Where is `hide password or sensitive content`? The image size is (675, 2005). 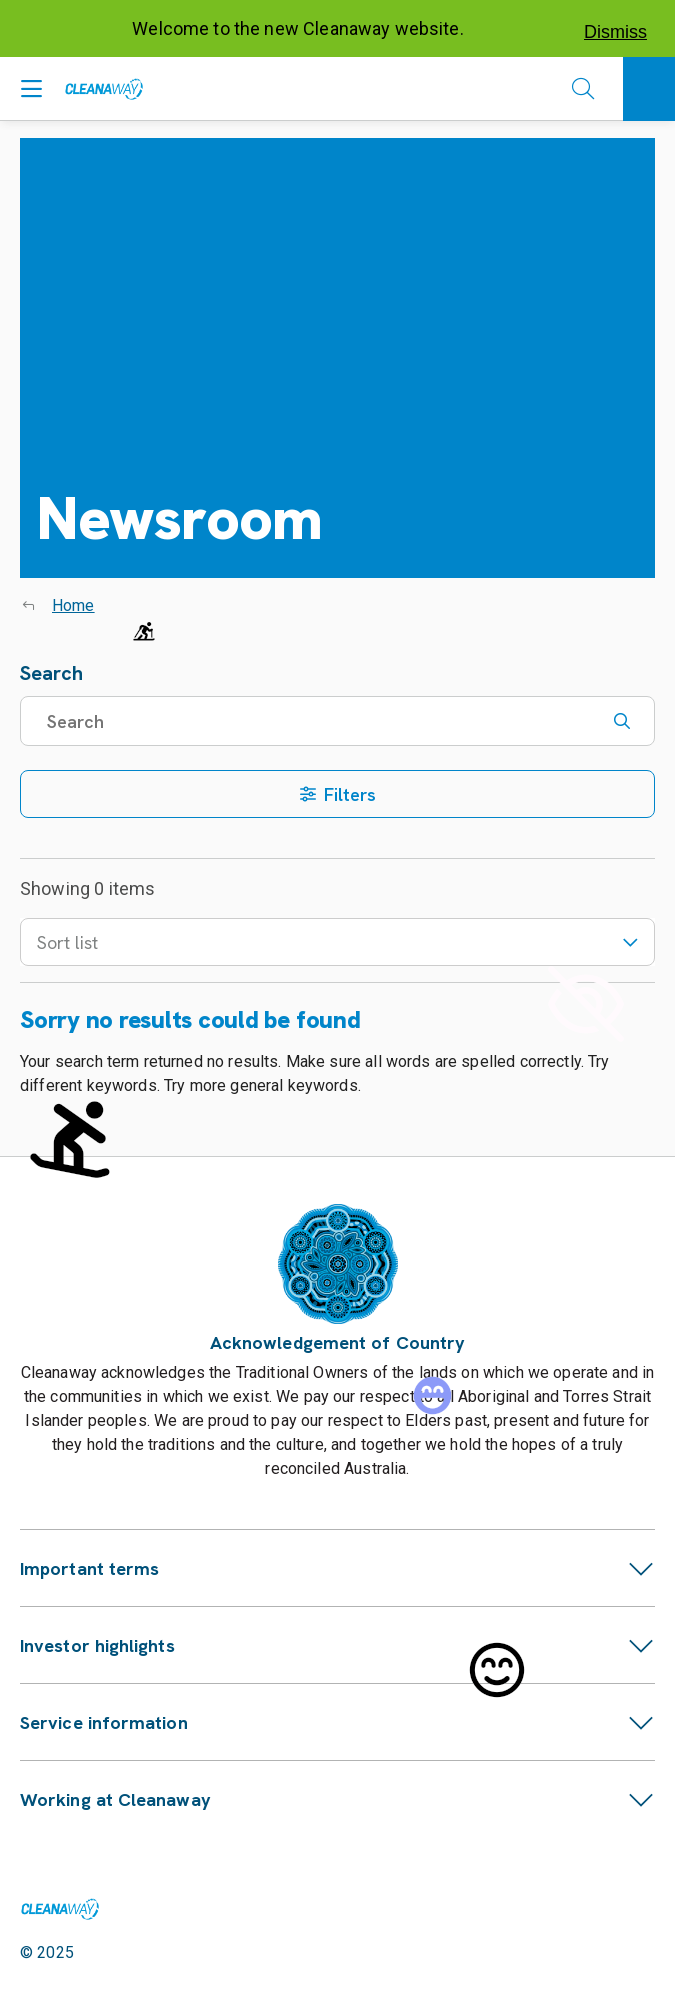 hide password or sensitive content is located at coordinates (586, 1004).